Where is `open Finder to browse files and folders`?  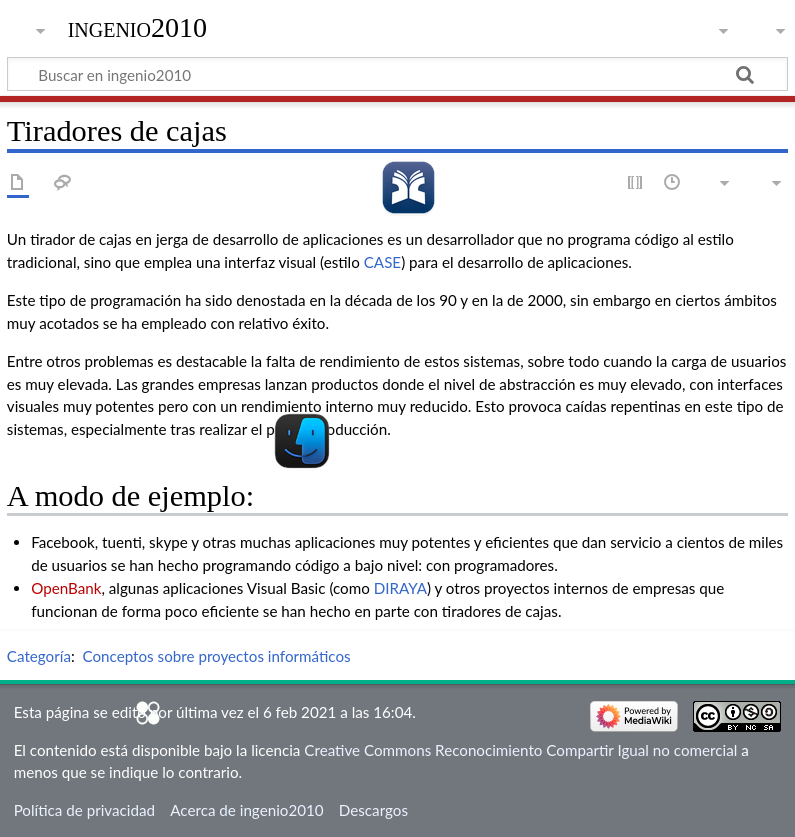 open Finder to browse files and folders is located at coordinates (302, 441).